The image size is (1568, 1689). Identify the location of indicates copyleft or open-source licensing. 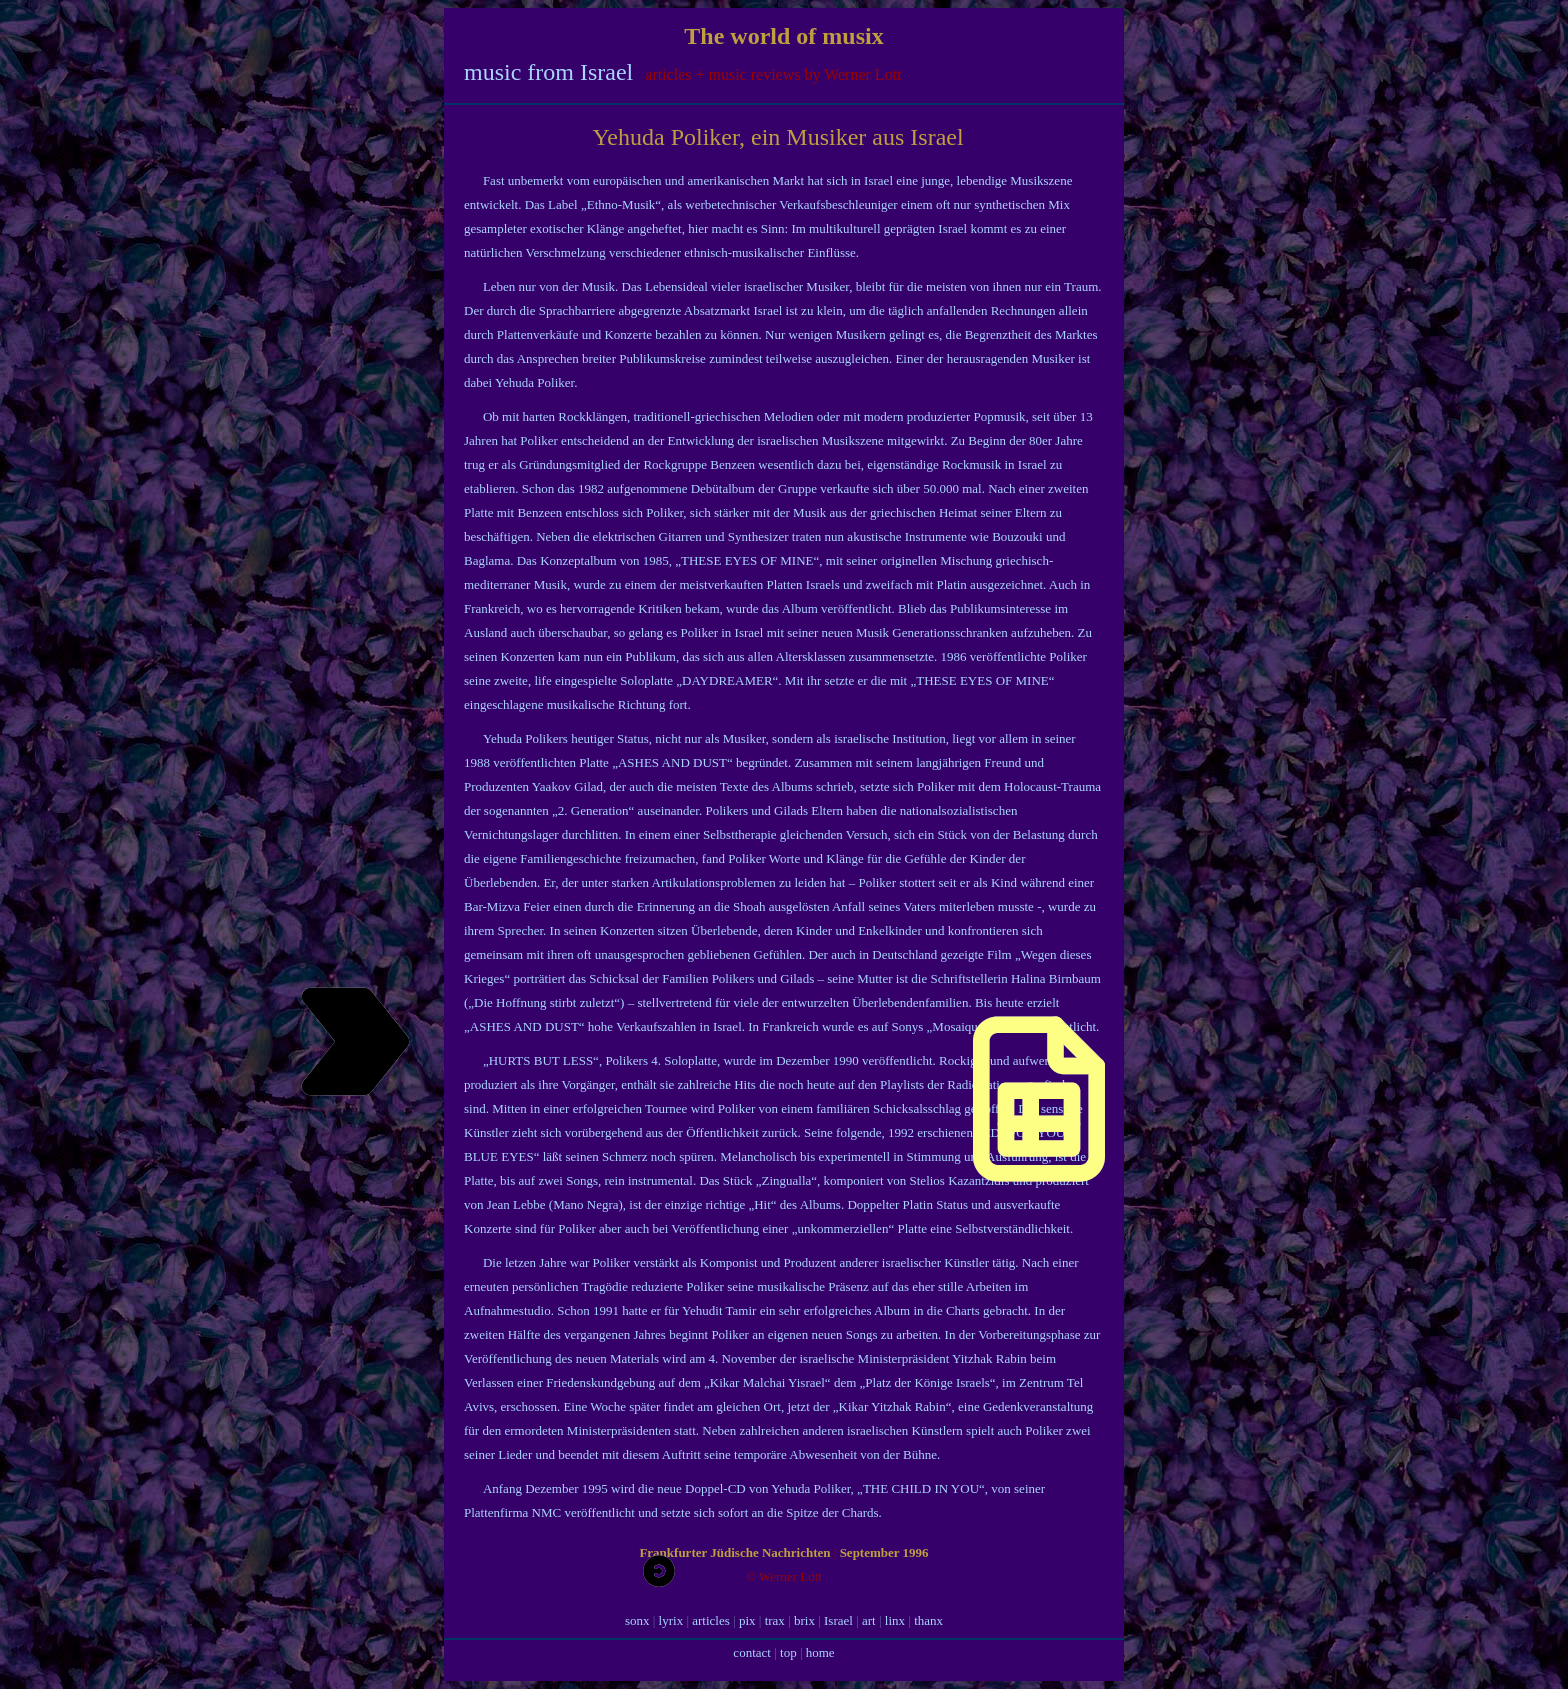
(659, 1571).